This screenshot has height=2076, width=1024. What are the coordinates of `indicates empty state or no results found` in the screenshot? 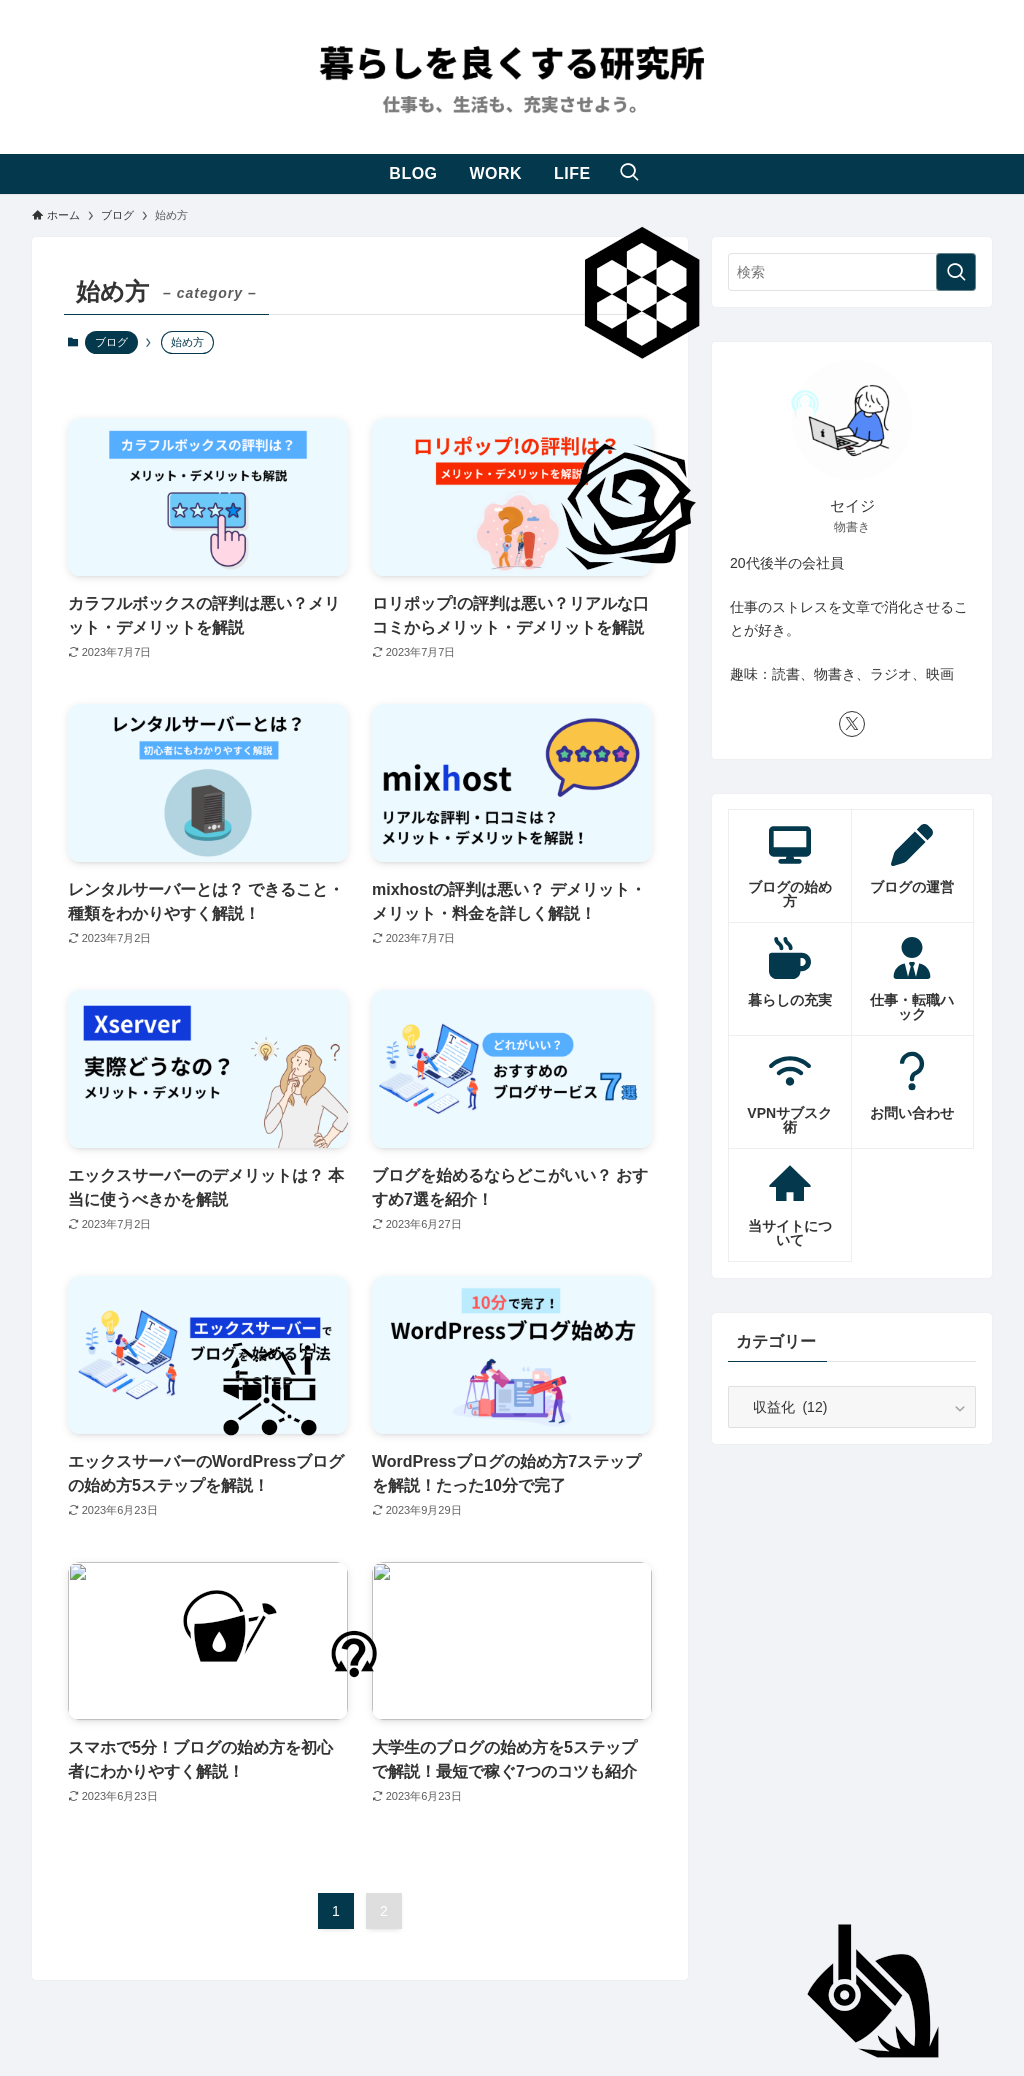 It's located at (628, 504).